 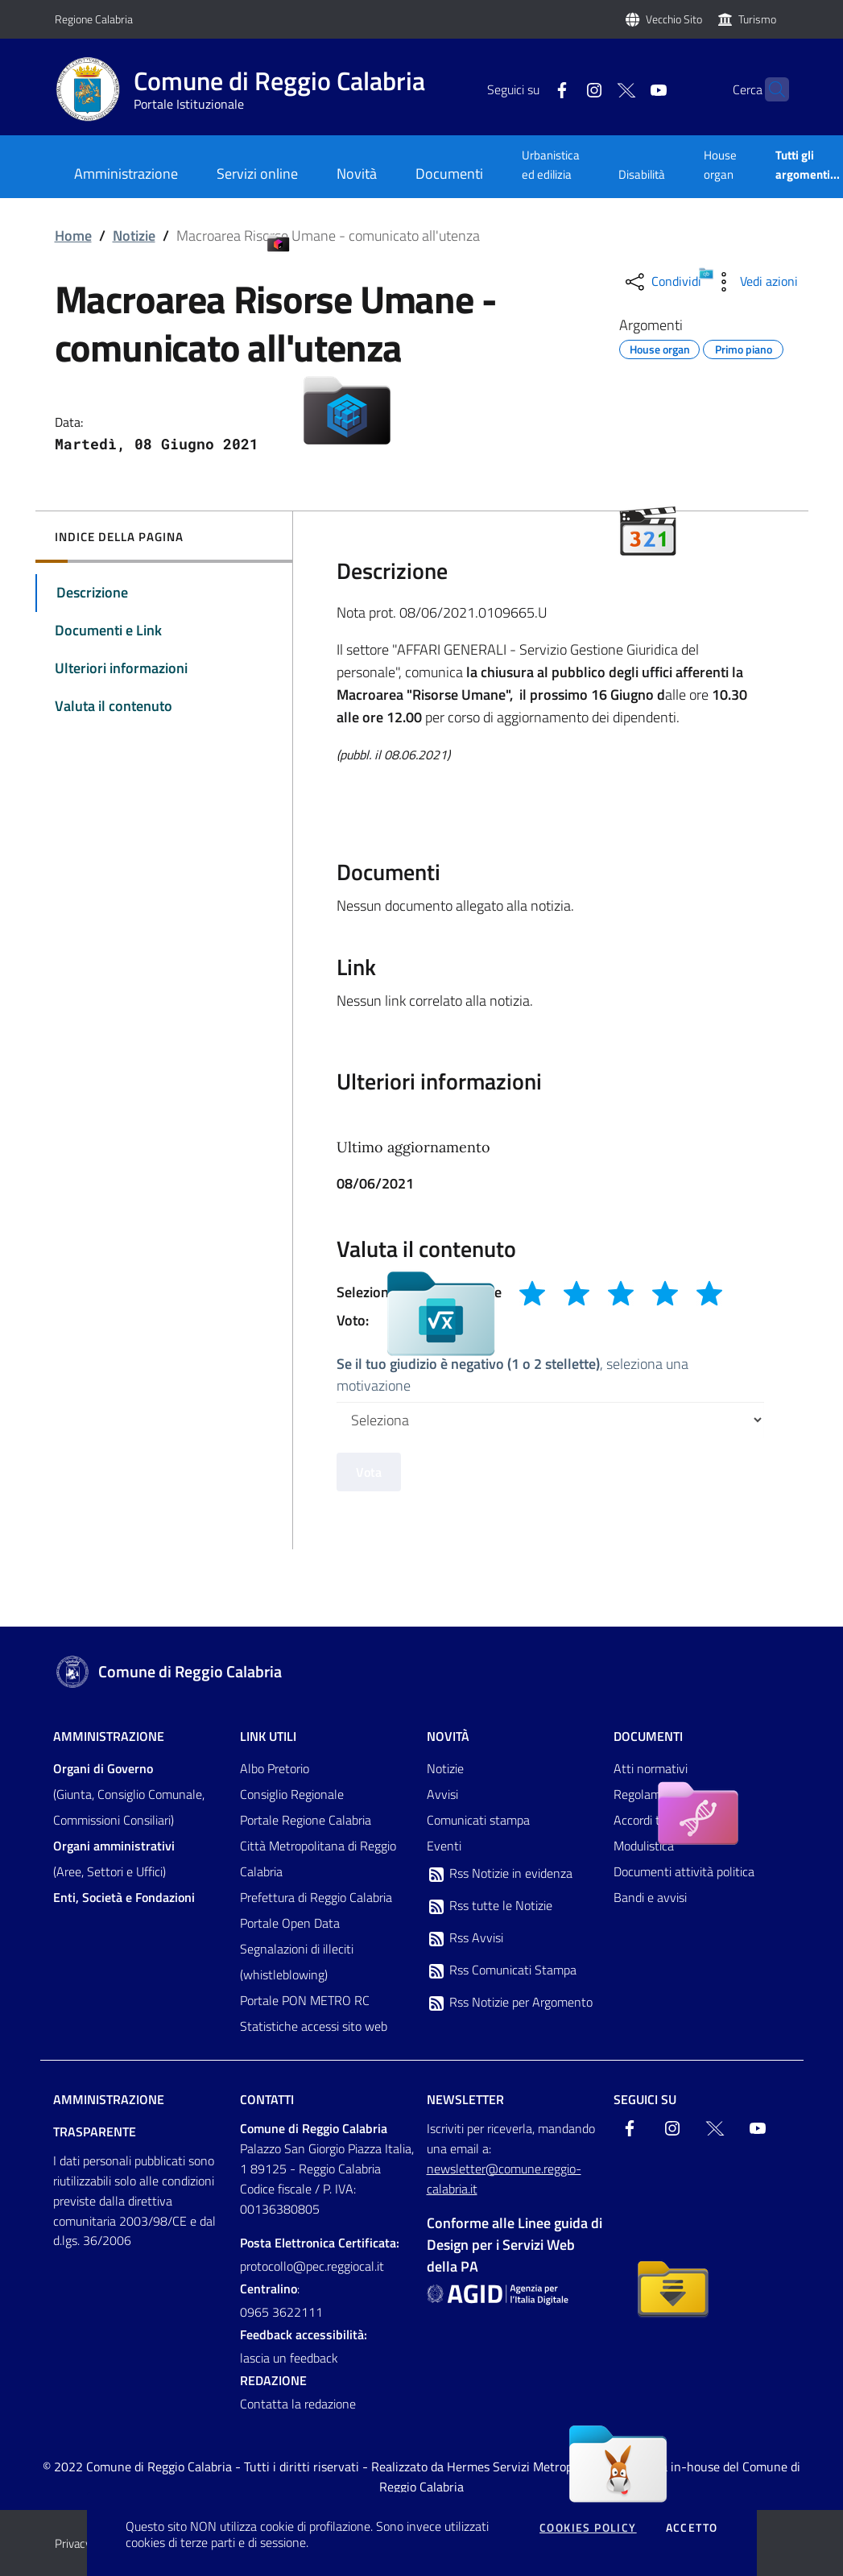 I want to click on open sequelize project folder, so click(x=346, y=412).